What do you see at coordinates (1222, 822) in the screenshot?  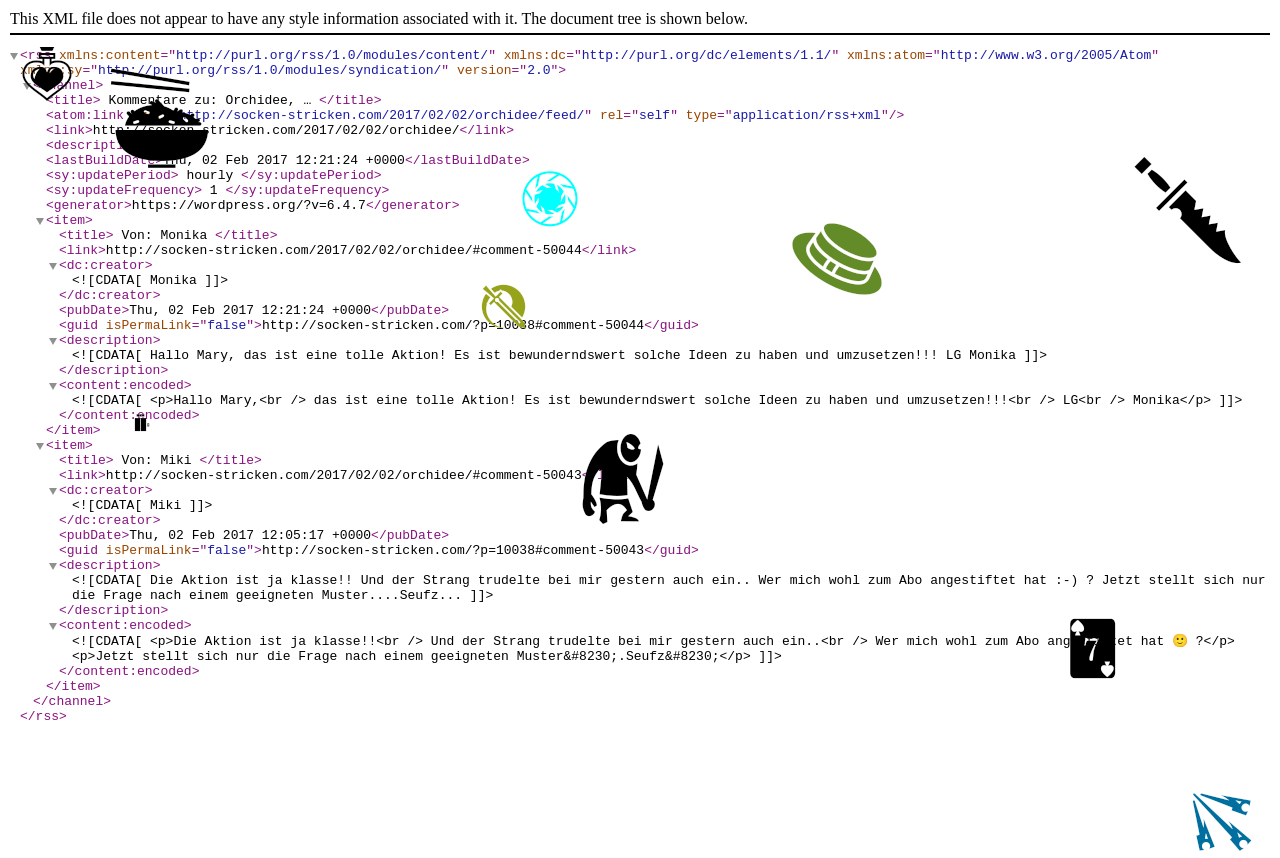 I see `activate multi-shot or spread attack ability` at bounding box center [1222, 822].